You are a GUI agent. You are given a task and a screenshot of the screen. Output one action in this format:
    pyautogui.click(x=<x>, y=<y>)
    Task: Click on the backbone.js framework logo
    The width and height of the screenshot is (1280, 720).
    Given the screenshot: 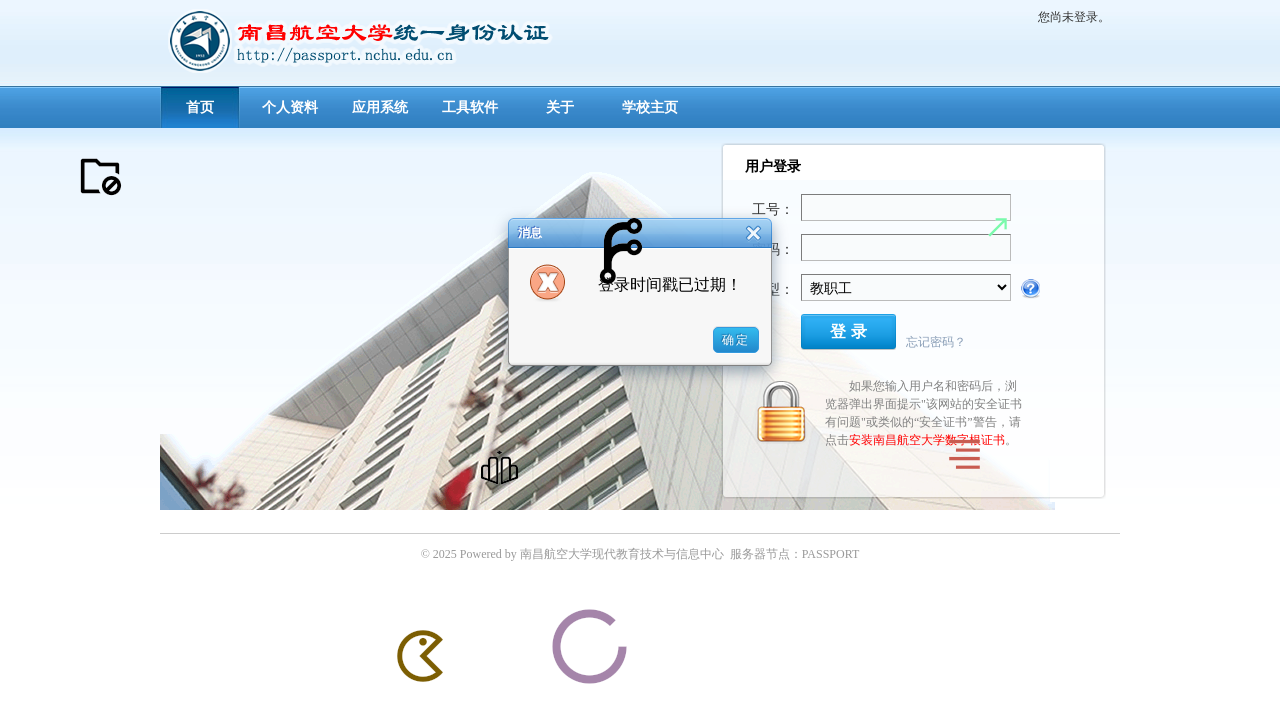 What is the action you would take?
    pyautogui.click(x=499, y=467)
    